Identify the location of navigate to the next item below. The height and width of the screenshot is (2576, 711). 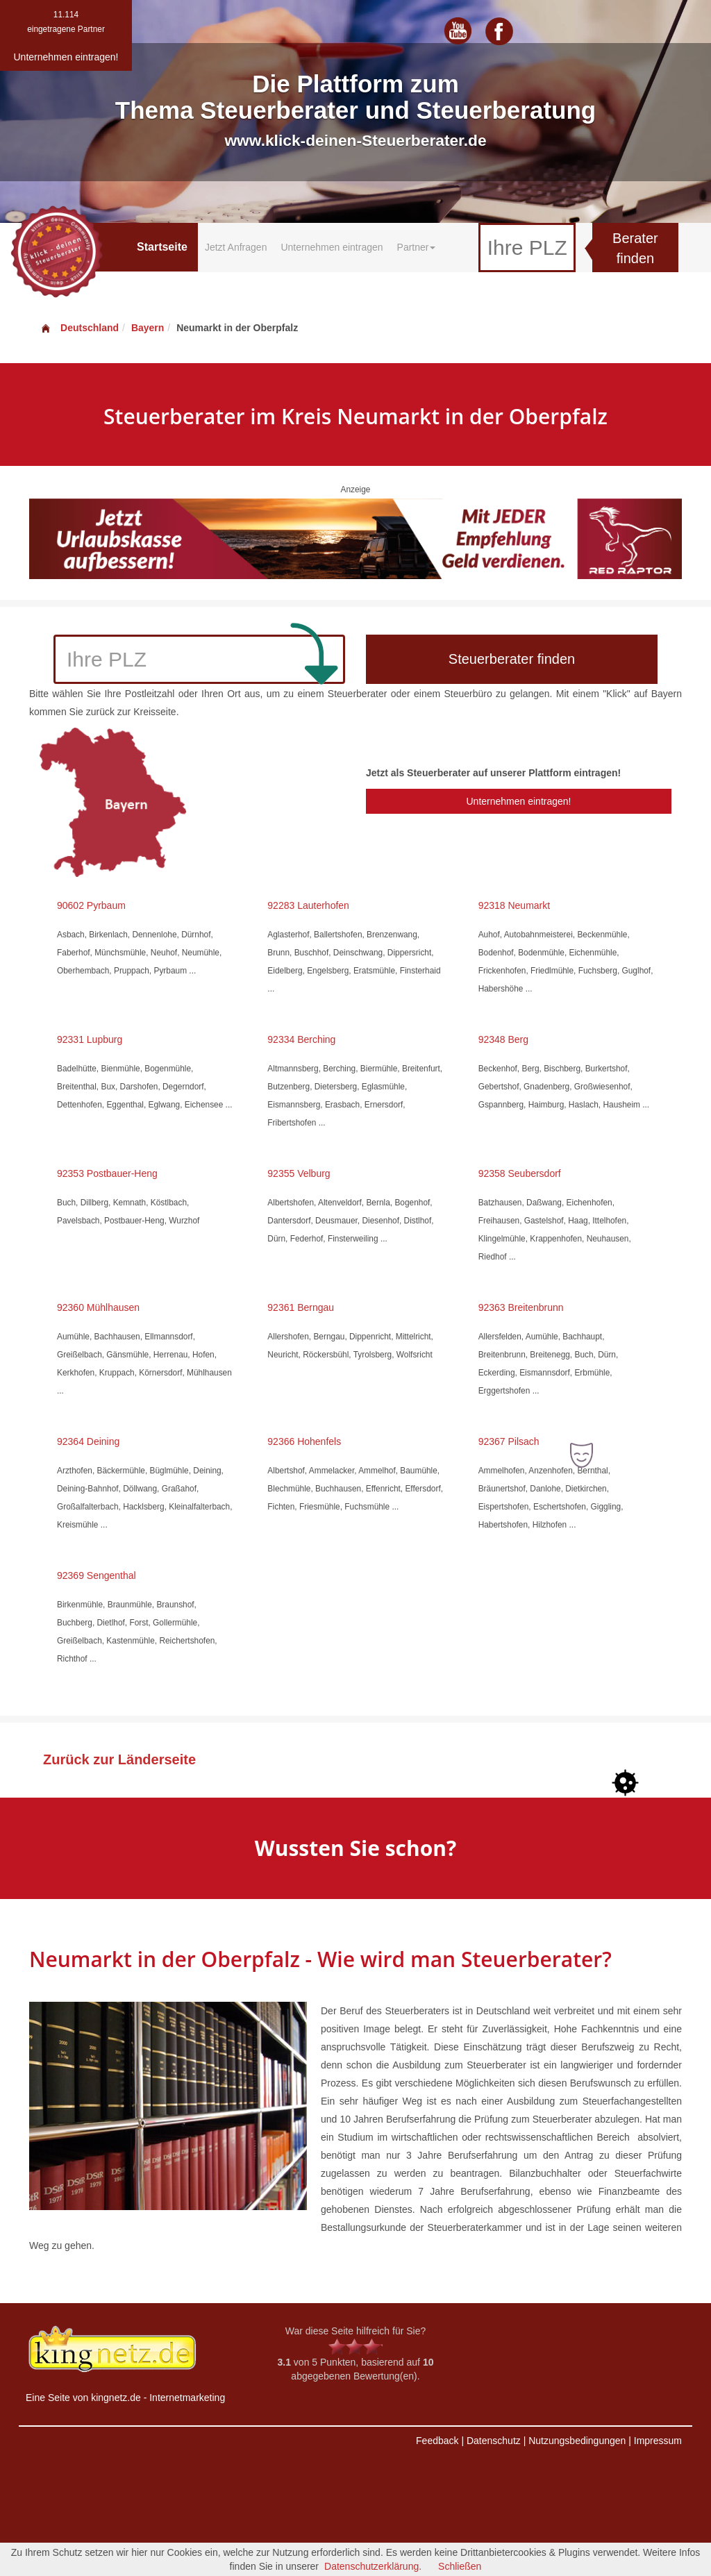
(314, 653).